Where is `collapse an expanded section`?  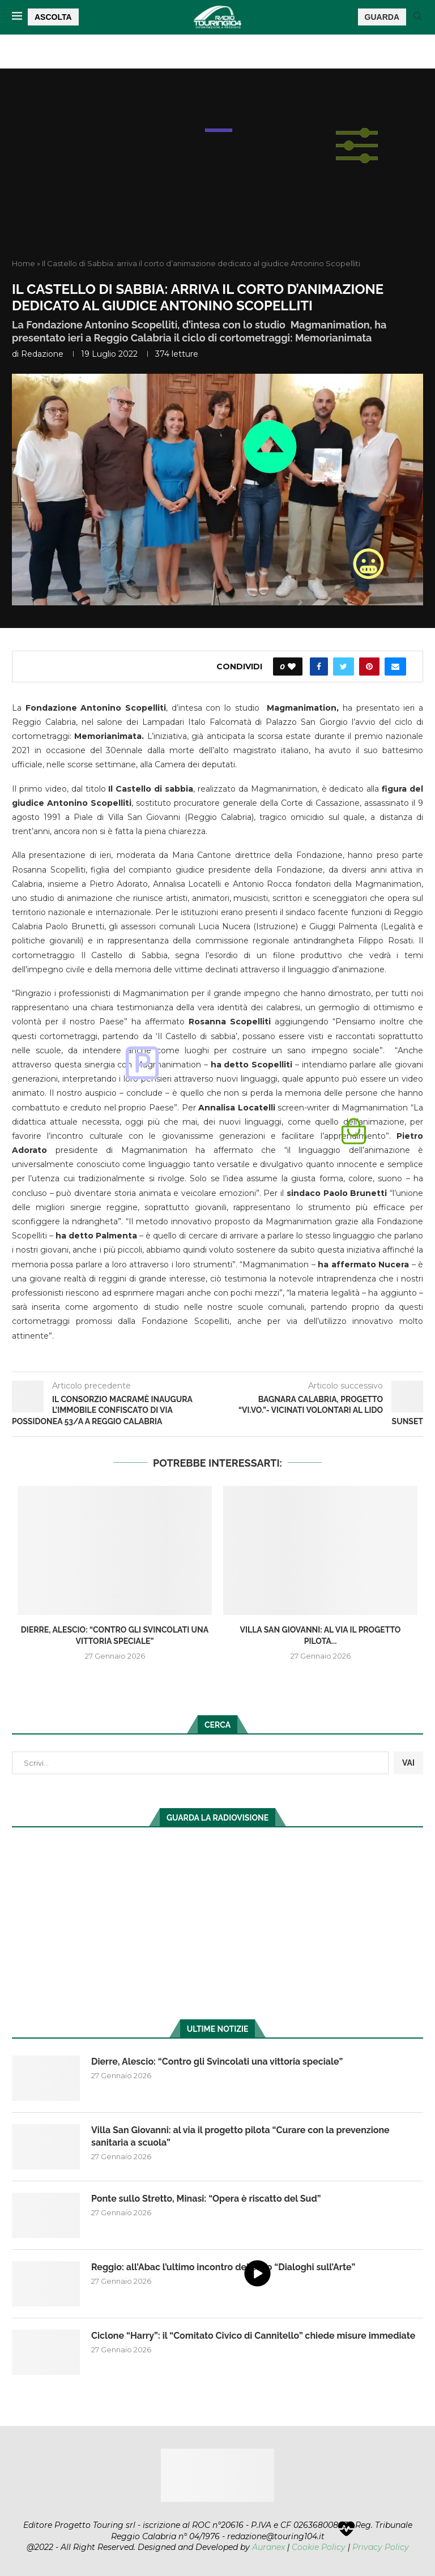
collapse an expanded section is located at coordinates (270, 447).